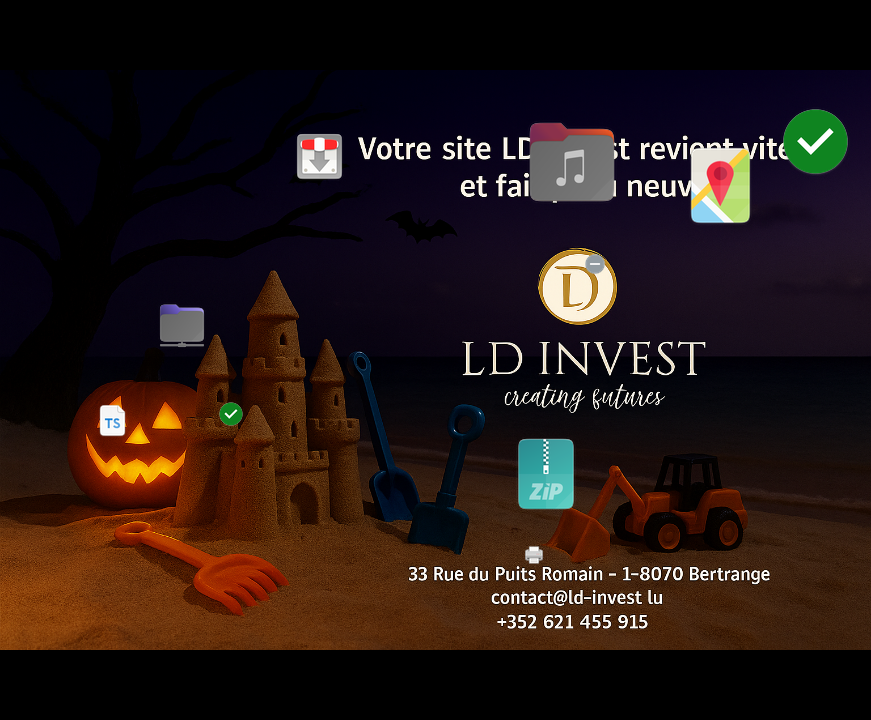  I want to click on access a remote or network folder, so click(182, 325).